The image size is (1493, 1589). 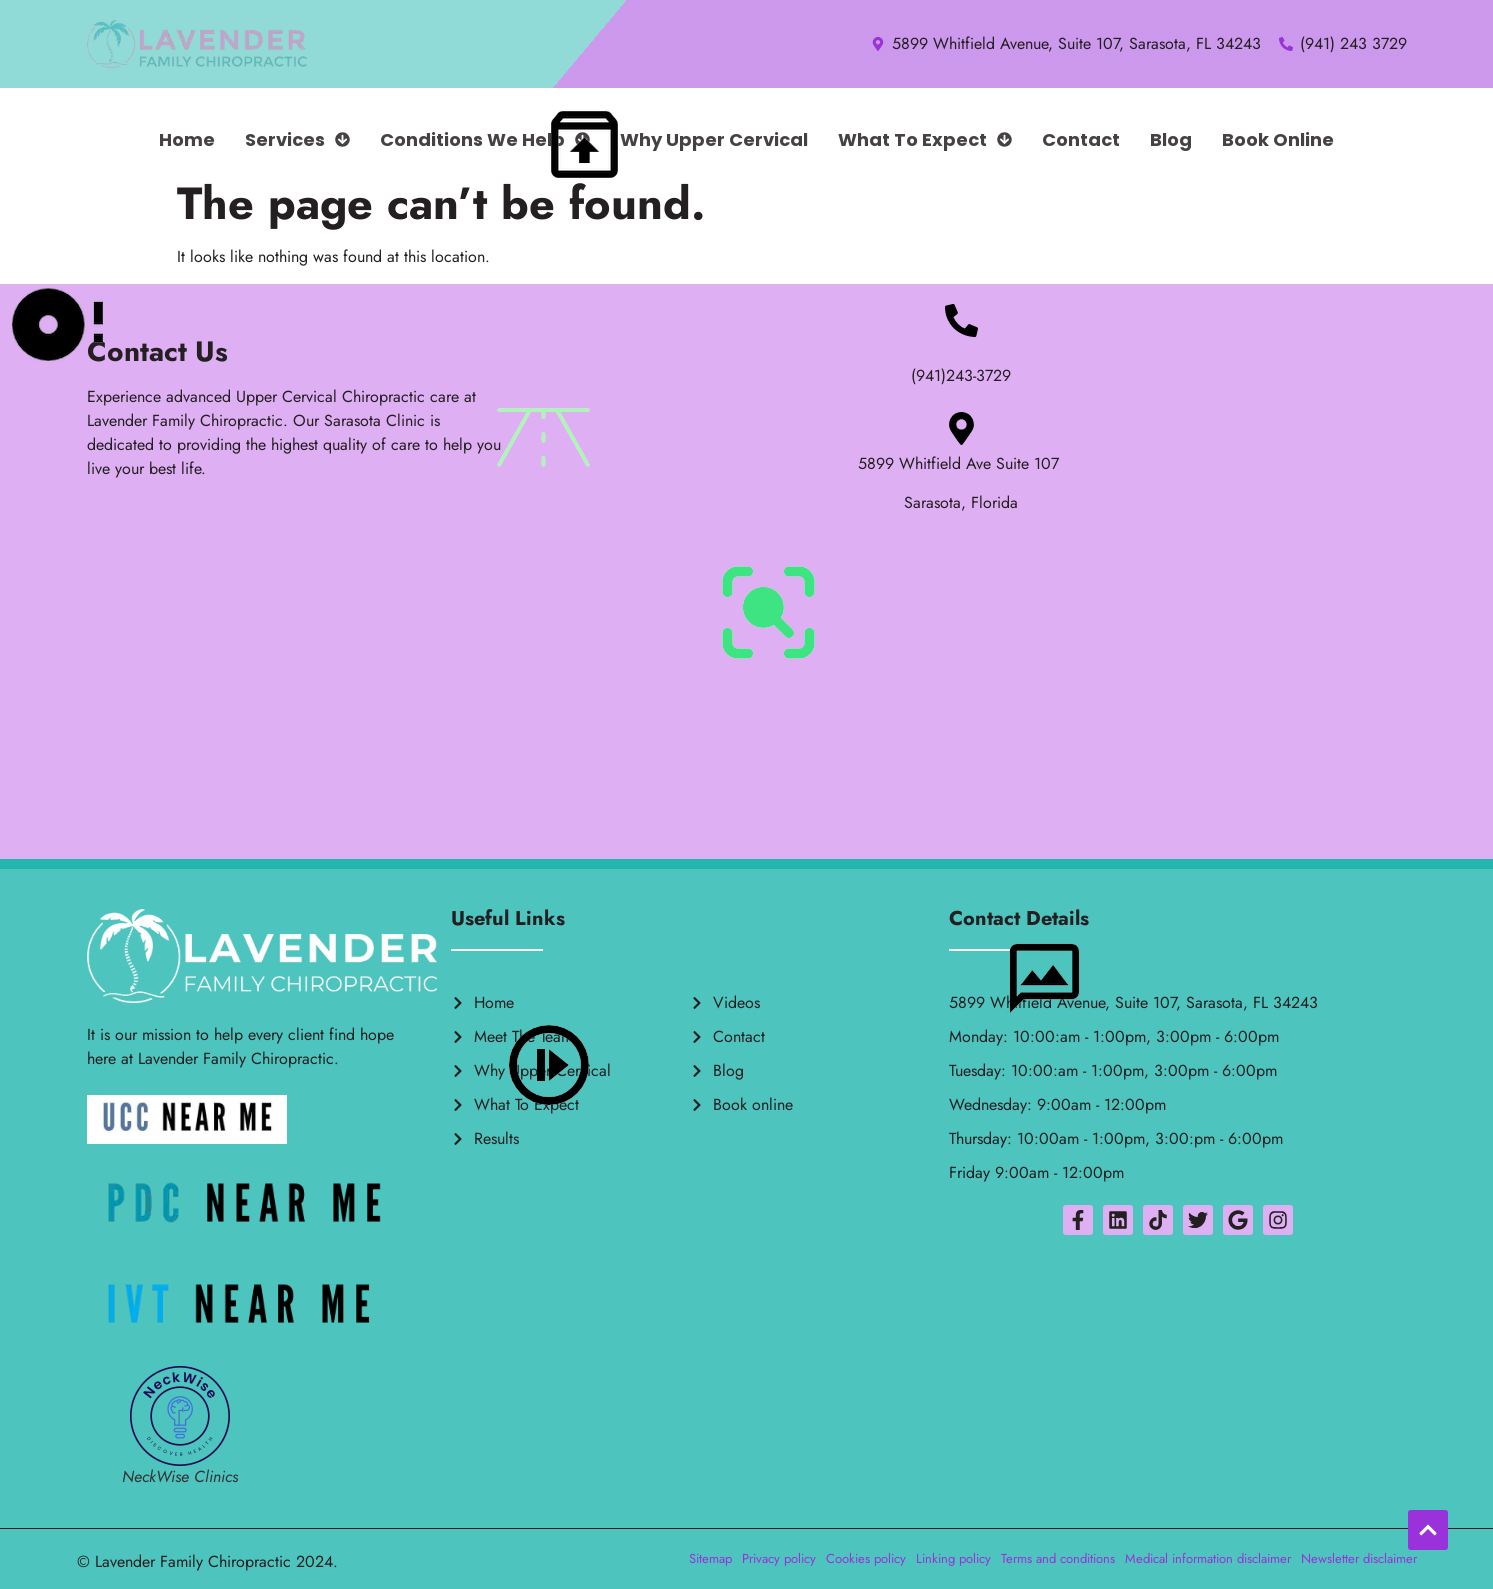 What do you see at coordinates (1044, 978) in the screenshot?
I see `send or receive a picture message` at bounding box center [1044, 978].